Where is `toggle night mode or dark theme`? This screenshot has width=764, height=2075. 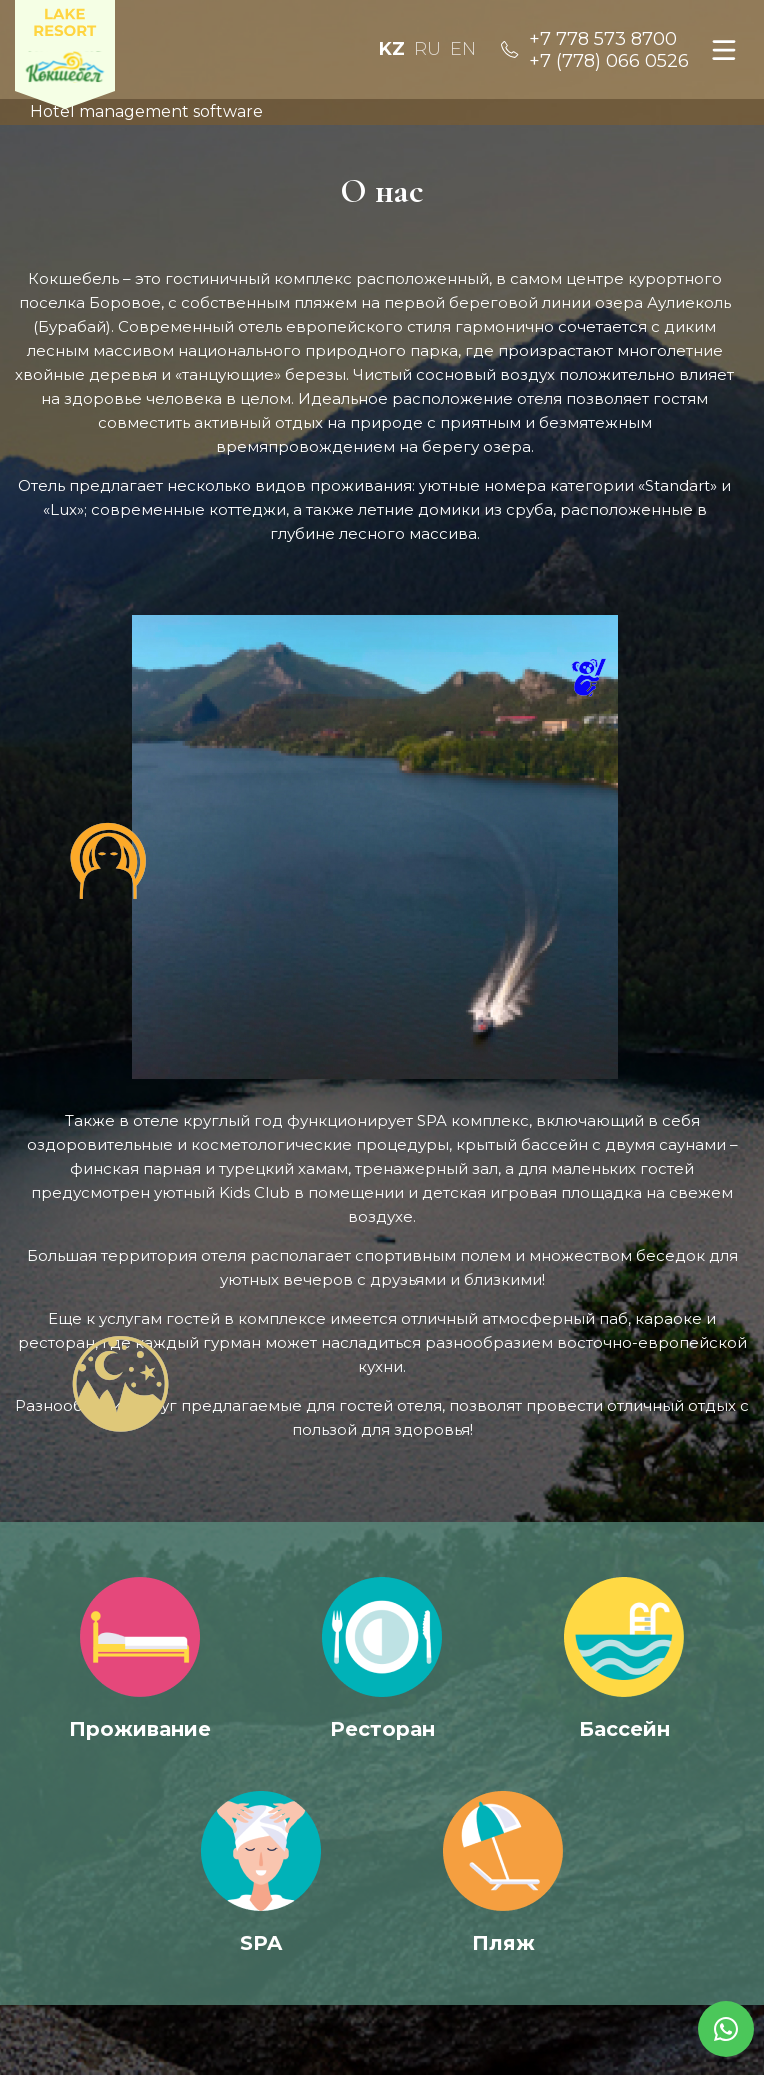 toggle night mode or dark theme is located at coordinates (121, 1384).